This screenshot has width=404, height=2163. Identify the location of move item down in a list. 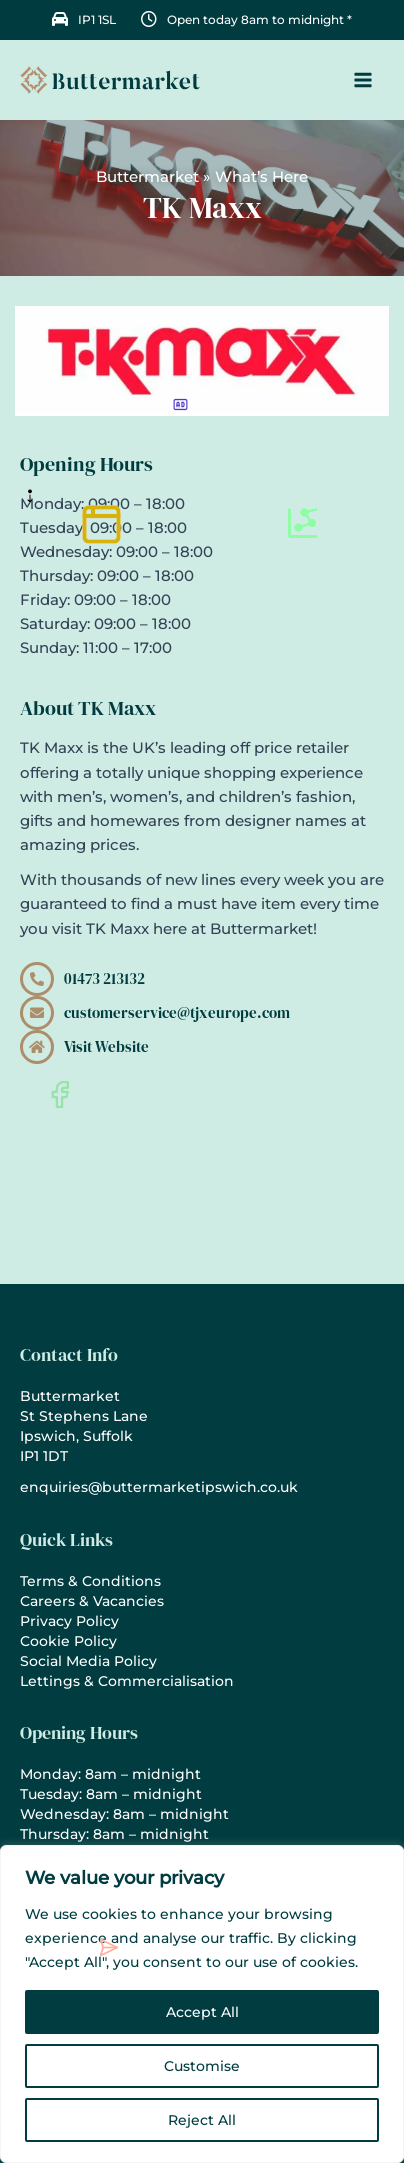
(30, 496).